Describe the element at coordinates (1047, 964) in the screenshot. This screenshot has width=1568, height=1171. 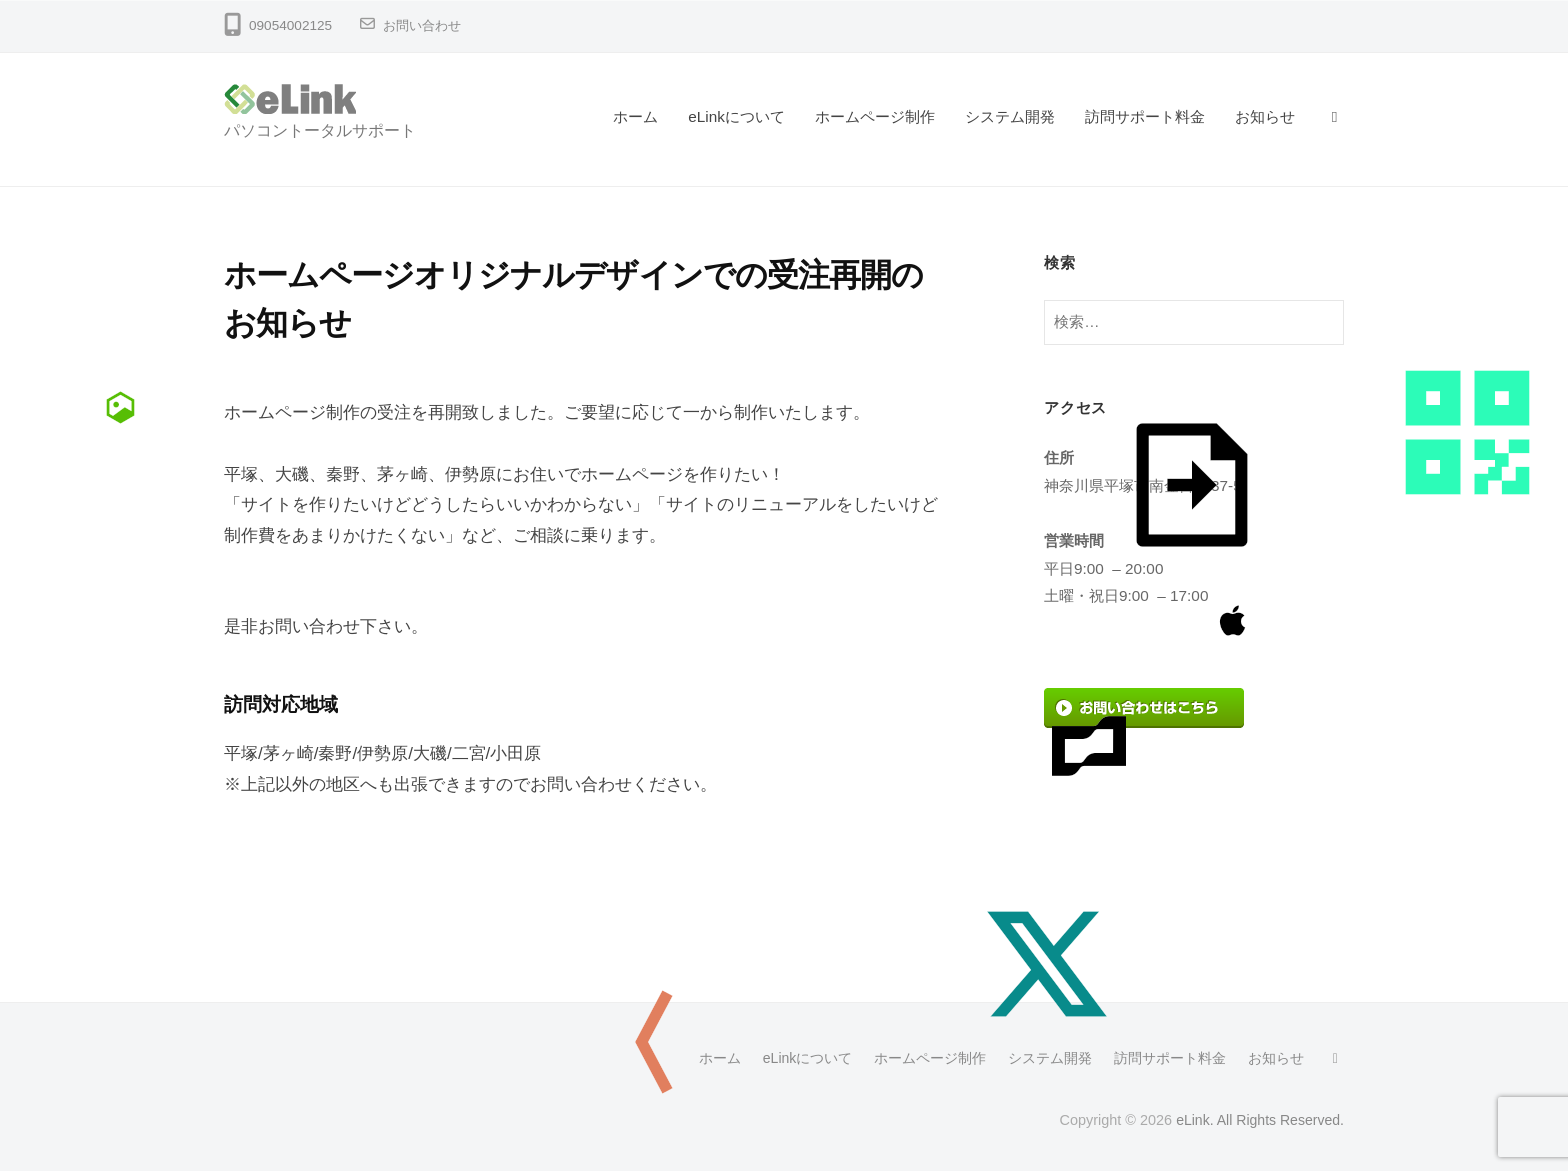
I see `share to X (formerly Twitter)` at that location.